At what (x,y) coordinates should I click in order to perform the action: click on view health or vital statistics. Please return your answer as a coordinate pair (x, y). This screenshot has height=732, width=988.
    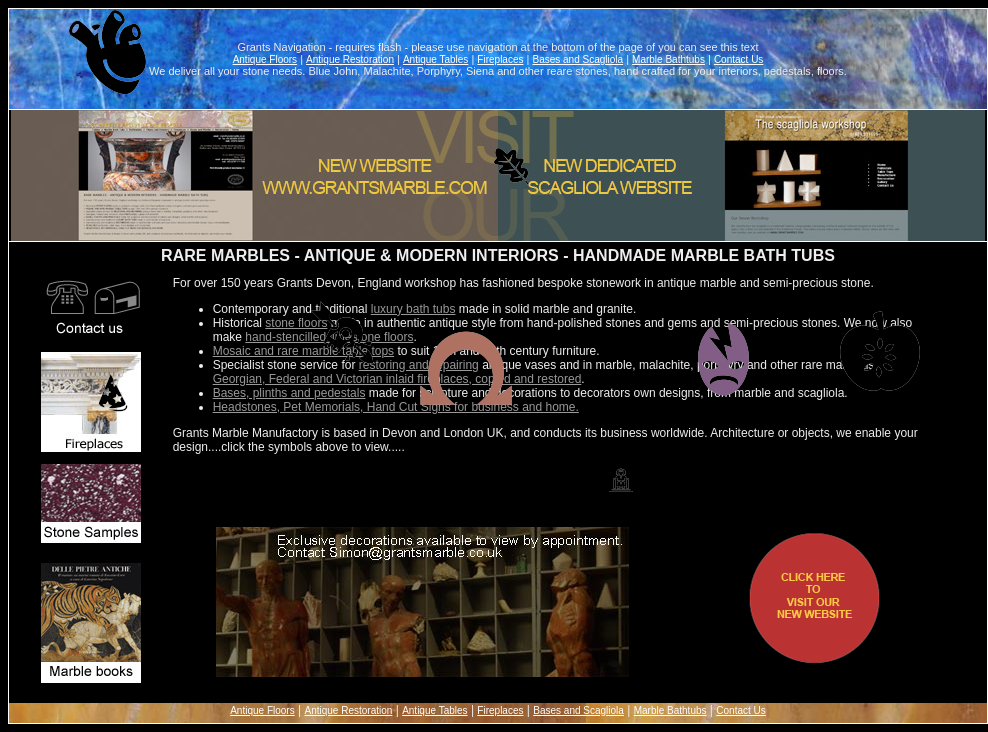
    Looking at the image, I should click on (109, 52).